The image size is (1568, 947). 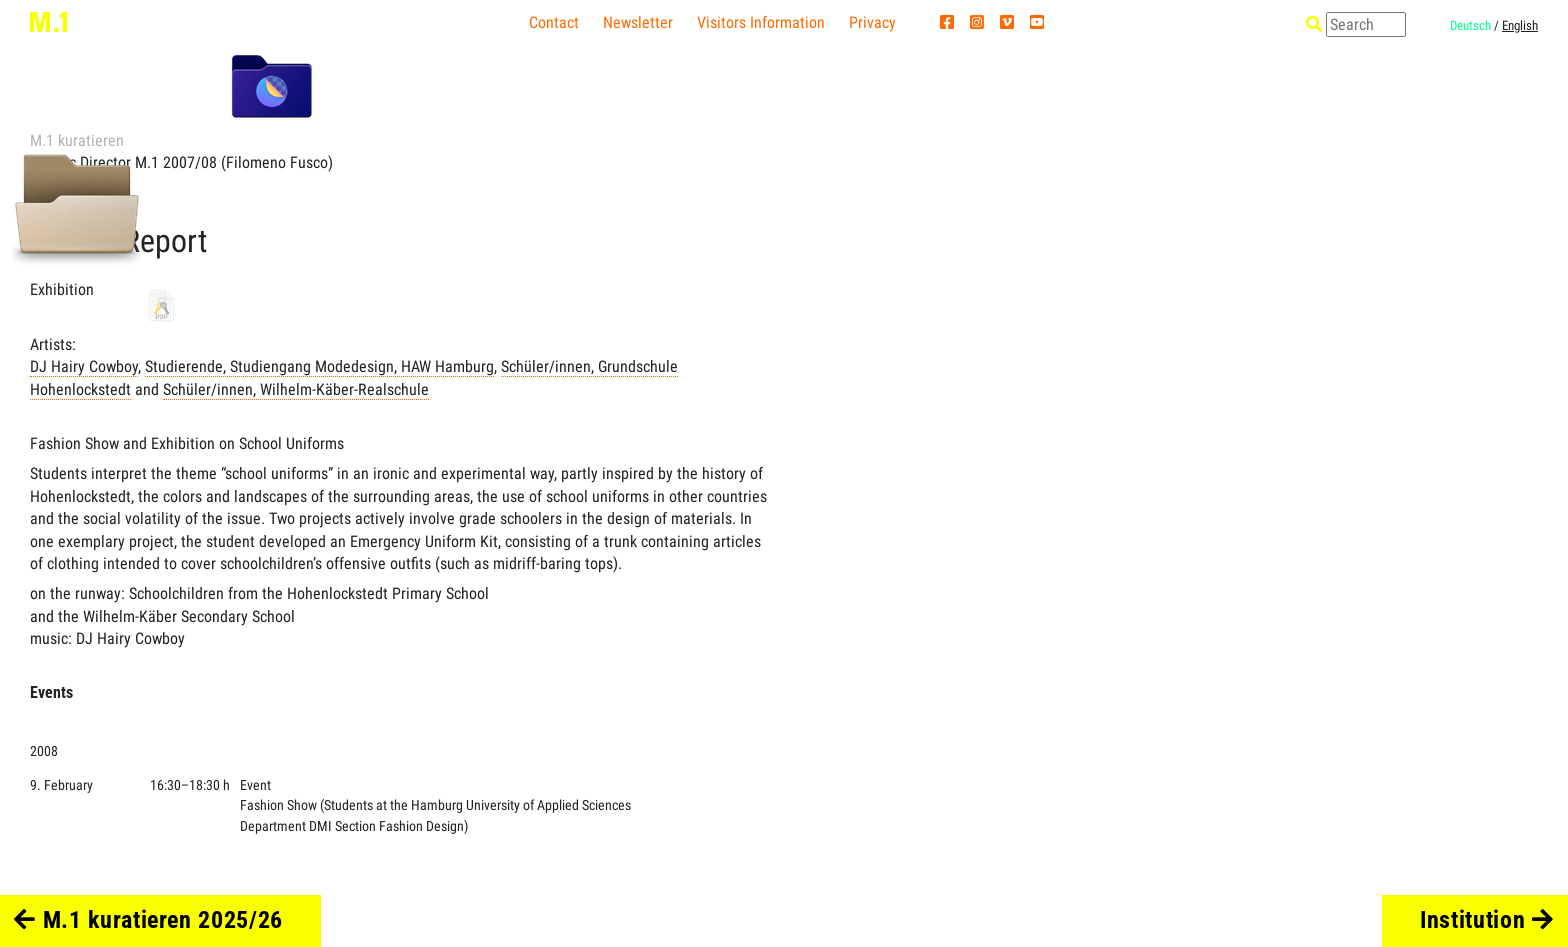 I want to click on a PGP encryption key file, so click(x=161, y=305).